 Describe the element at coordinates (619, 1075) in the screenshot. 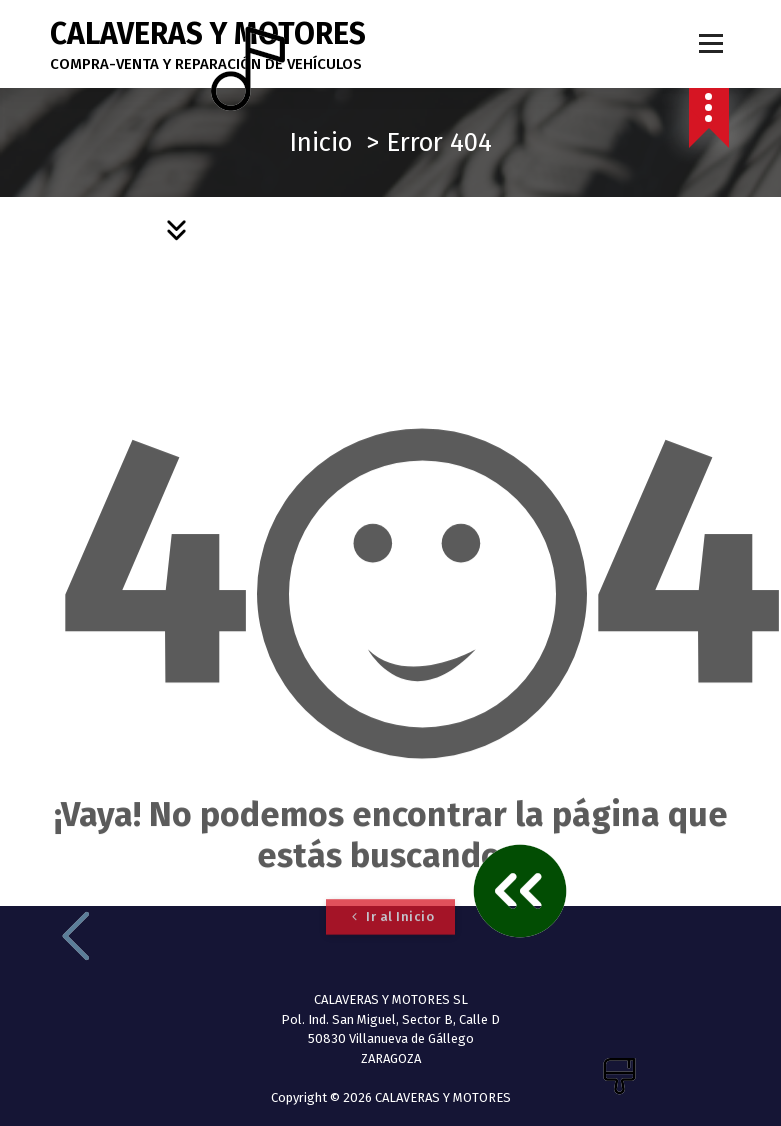

I see `access painting or drawing tools` at that location.